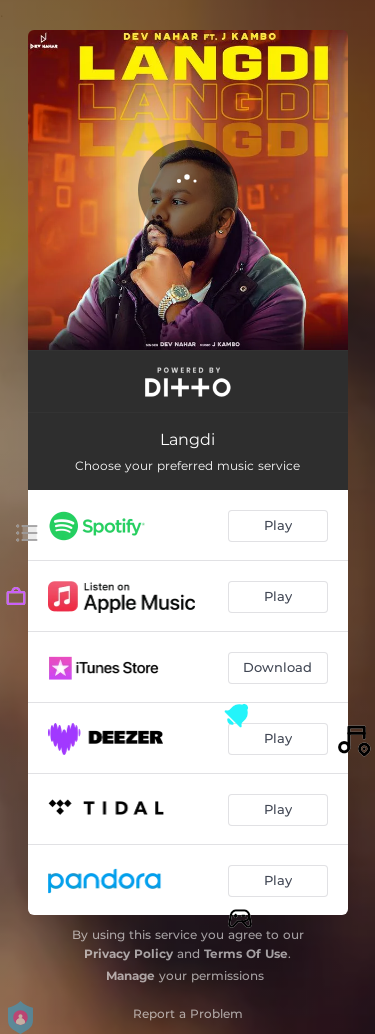 The height and width of the screenshot is (1034, 375). What do you see at coordinates (27, 533) in the screenshot?
I see `view items in list format` at bounding box center [27, 533].